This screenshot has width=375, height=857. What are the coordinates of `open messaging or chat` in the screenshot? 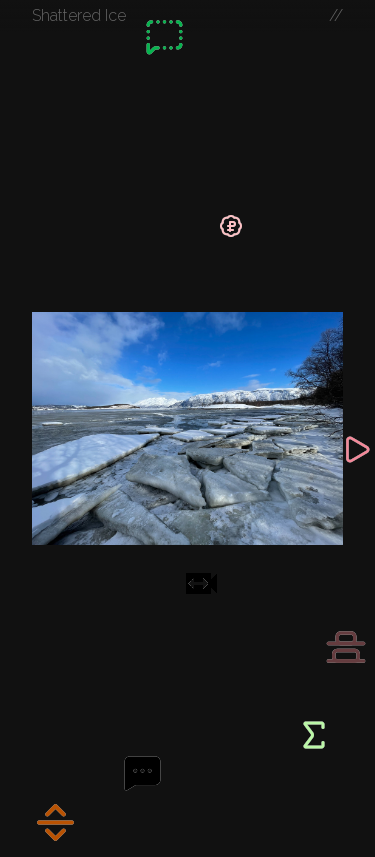 It's located at (142, 772).